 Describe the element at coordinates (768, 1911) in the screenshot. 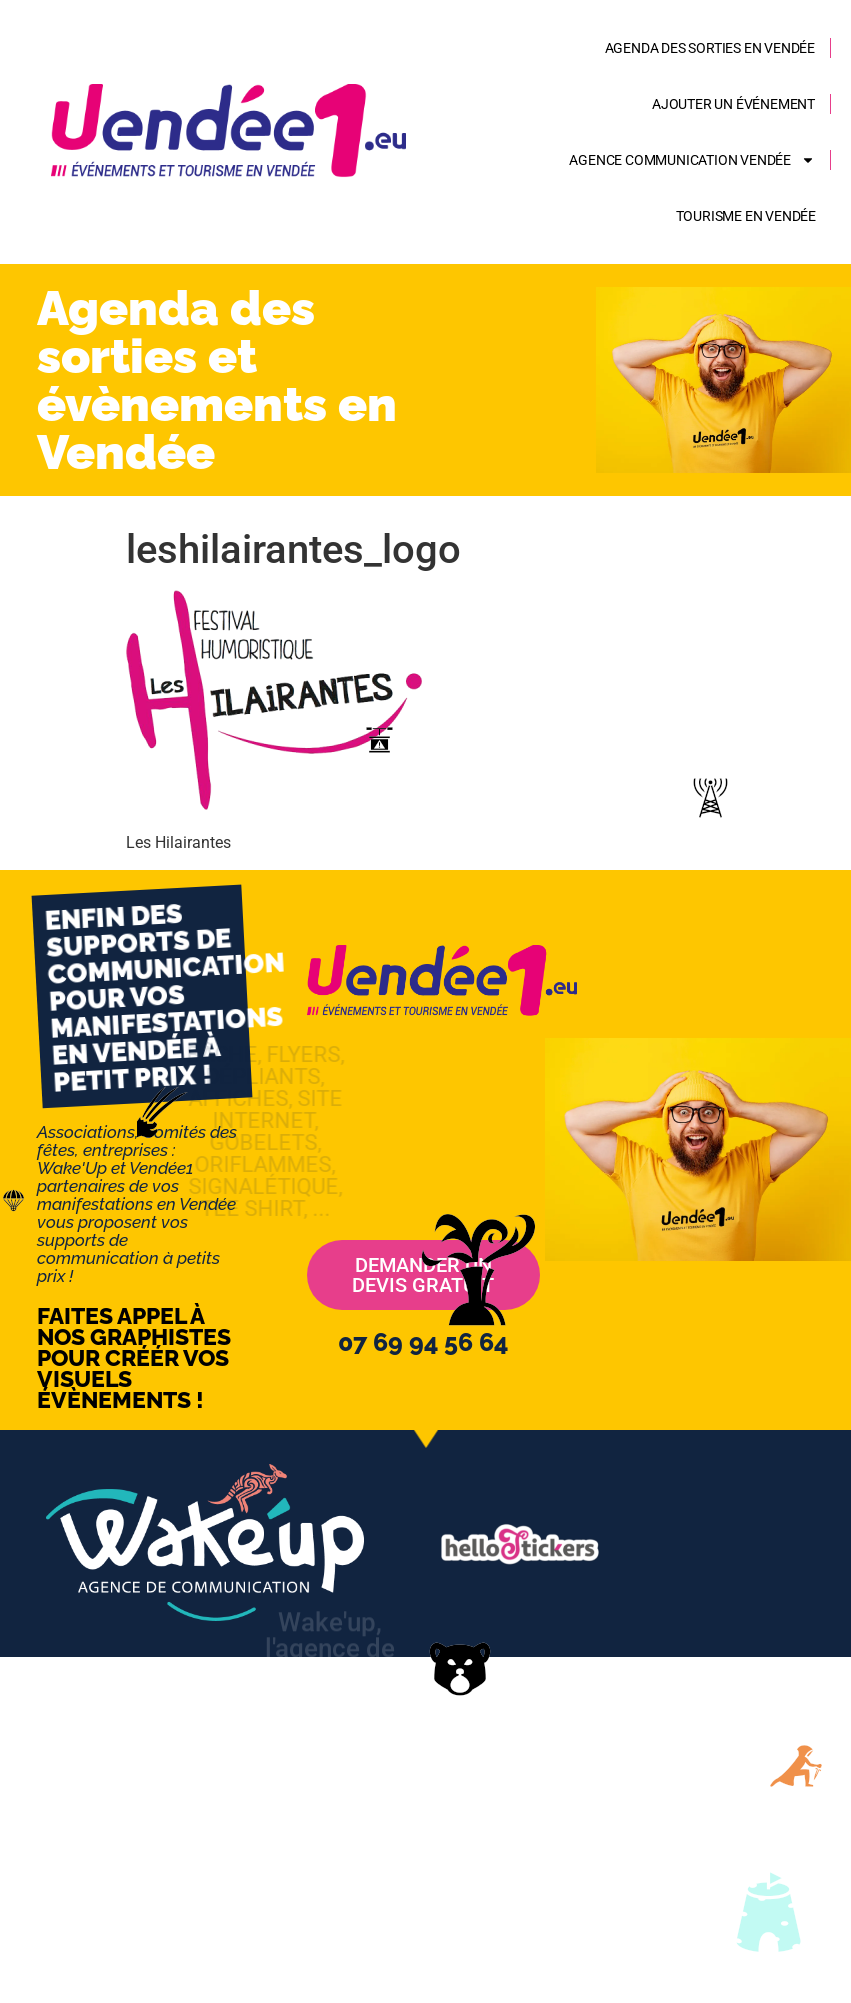

I see `access beach or sandbox game mode` at that location.